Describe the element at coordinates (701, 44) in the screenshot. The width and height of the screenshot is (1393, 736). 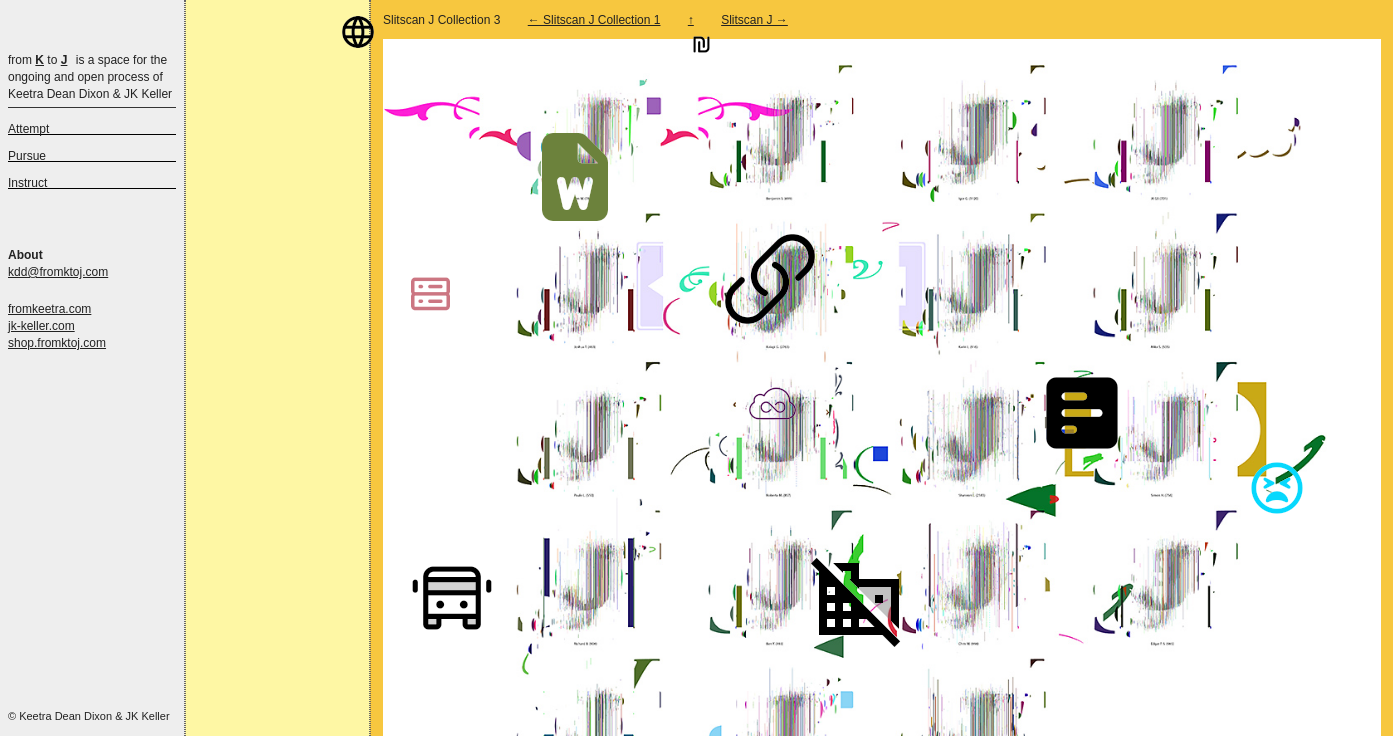
I see `indicates Israeli shekel currency` at that location.